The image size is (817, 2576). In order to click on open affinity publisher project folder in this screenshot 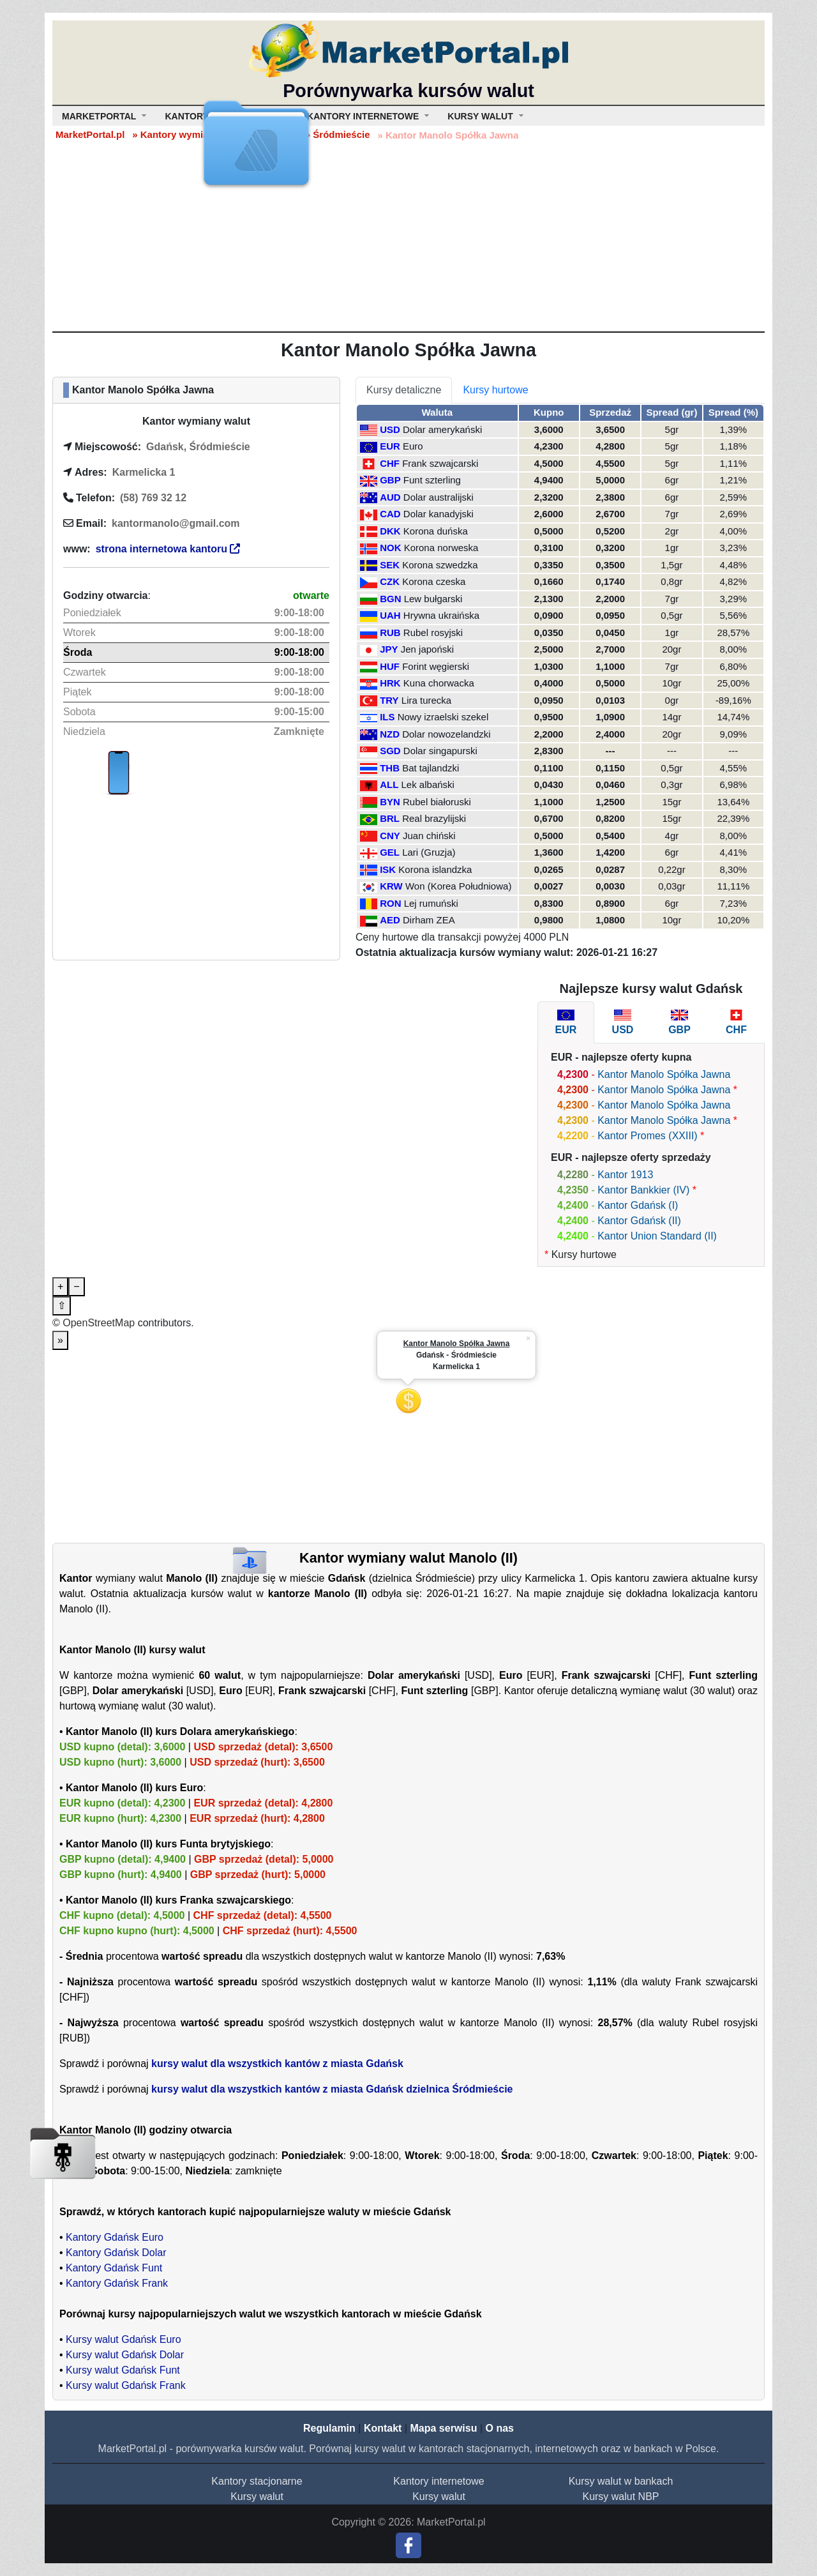, I will do `click(256, 142)`.